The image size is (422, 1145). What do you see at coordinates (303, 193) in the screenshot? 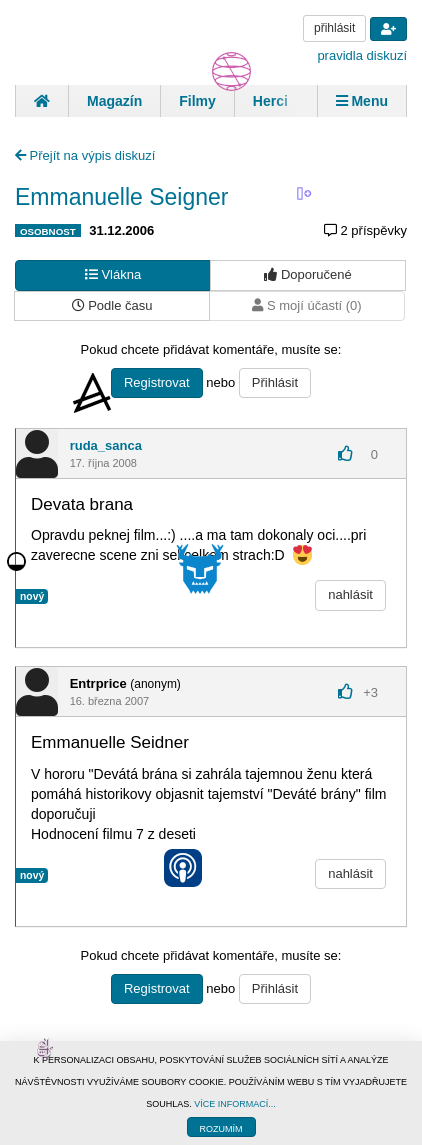
I see `insert a new column to the right` at bounding box center [303, 193].